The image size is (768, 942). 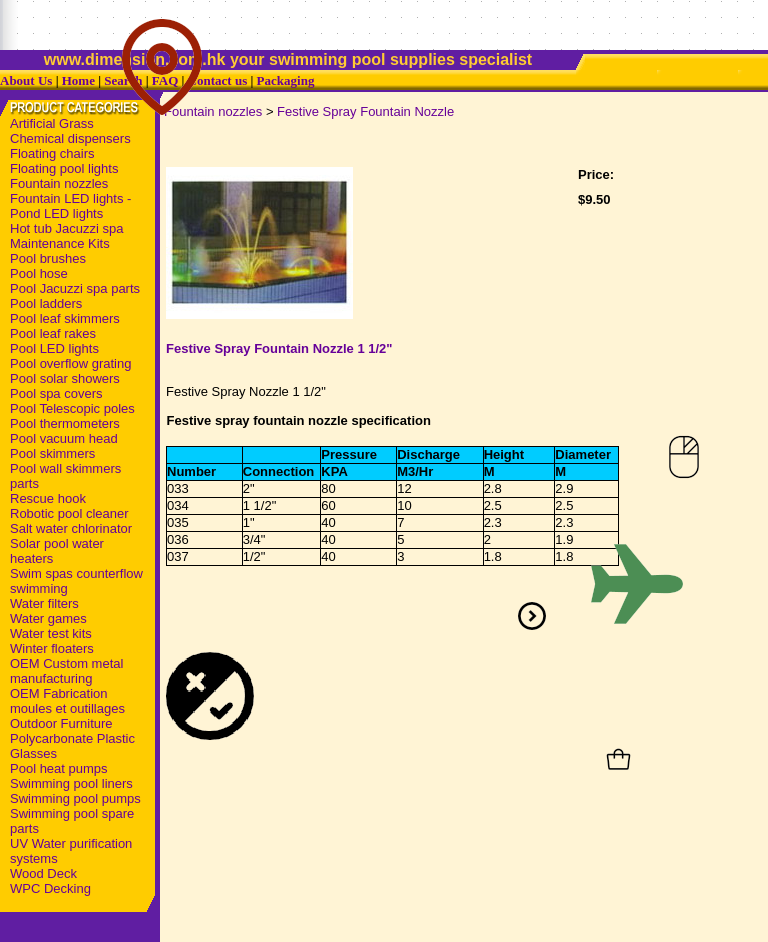 What do you see at coordinates (684, 457) in the screenshot?
I see `right-click action indicator` at bounding box center [684, 457].